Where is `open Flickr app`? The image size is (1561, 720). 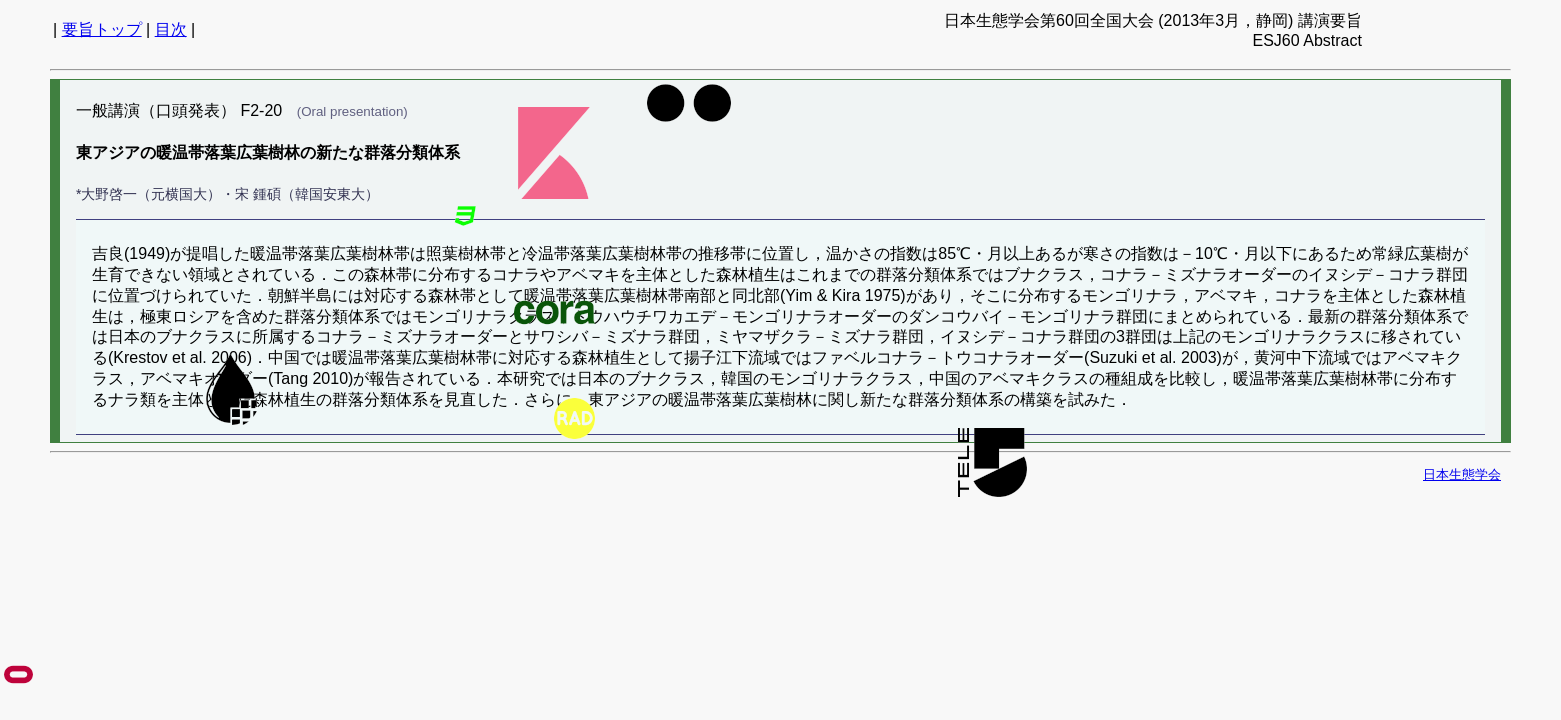
open Flickr app is located at coordinates (689, 103).